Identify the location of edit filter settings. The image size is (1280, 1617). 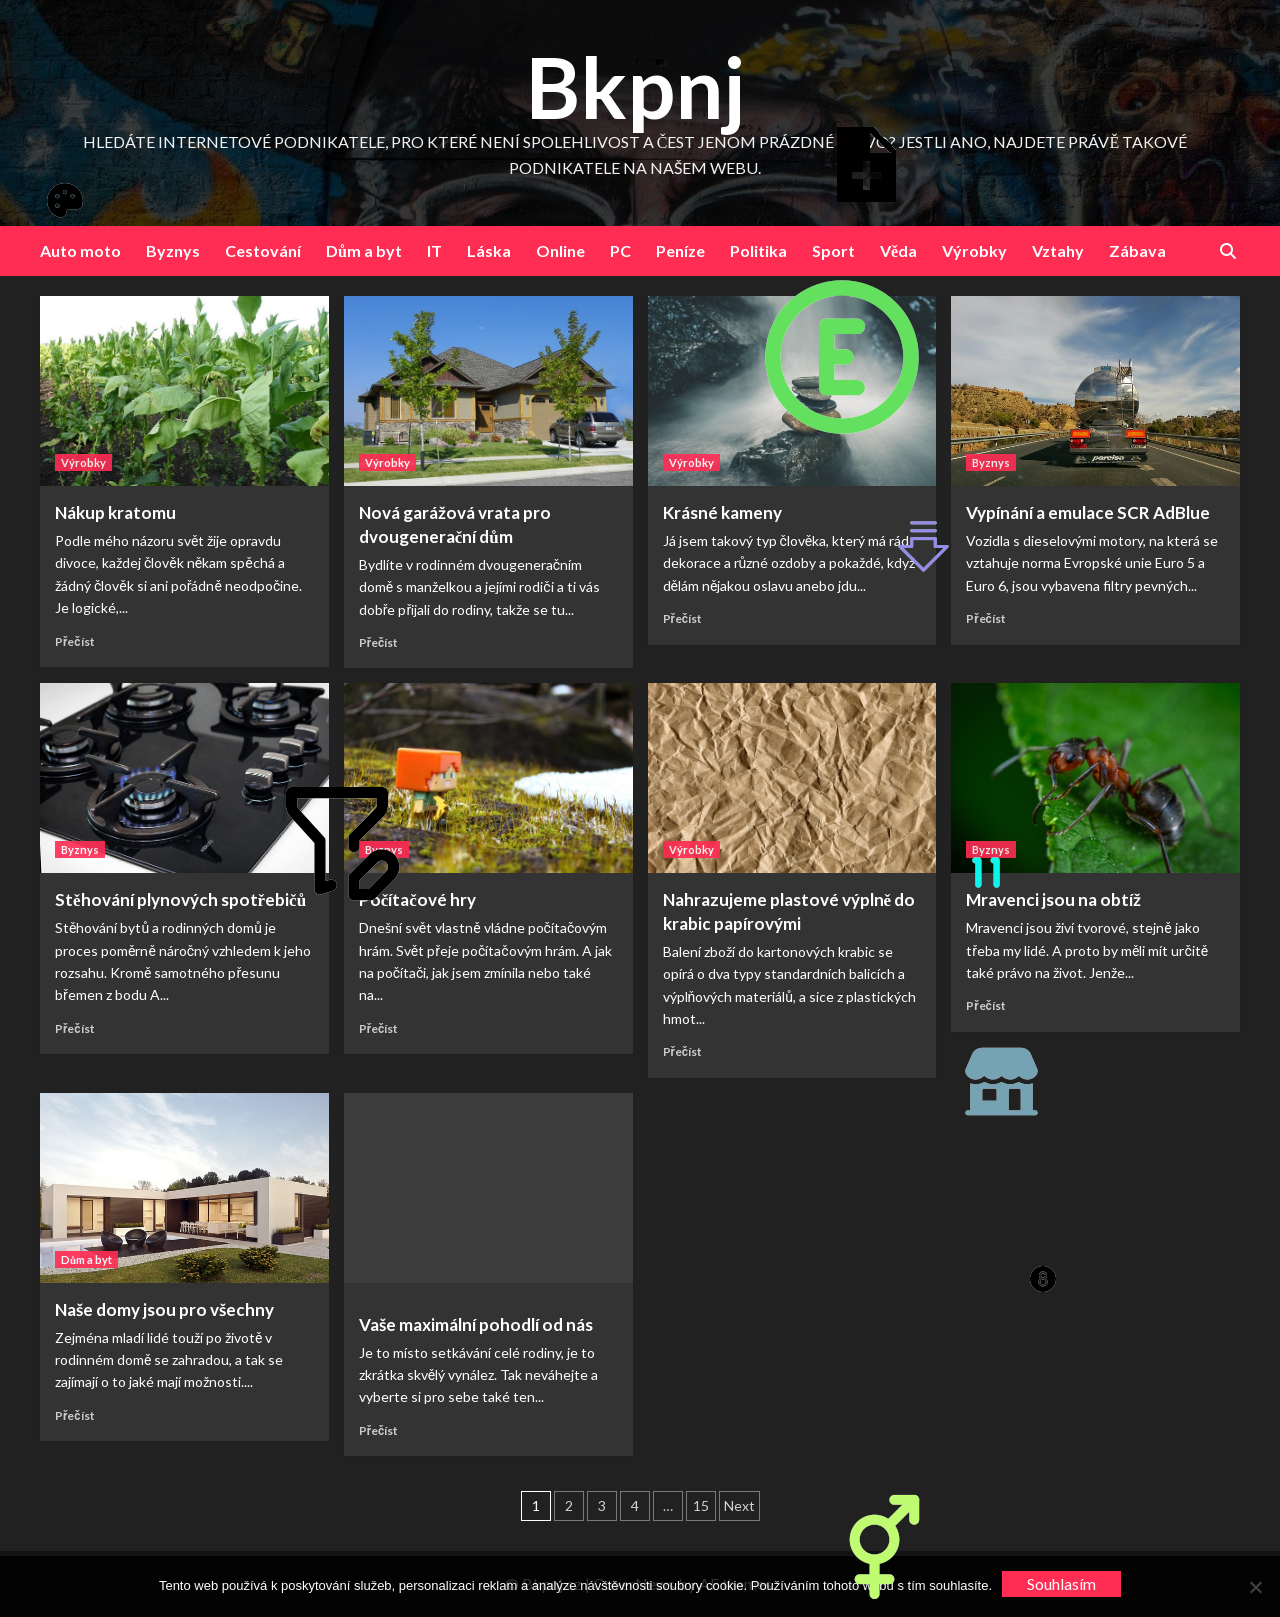
(337, 838).